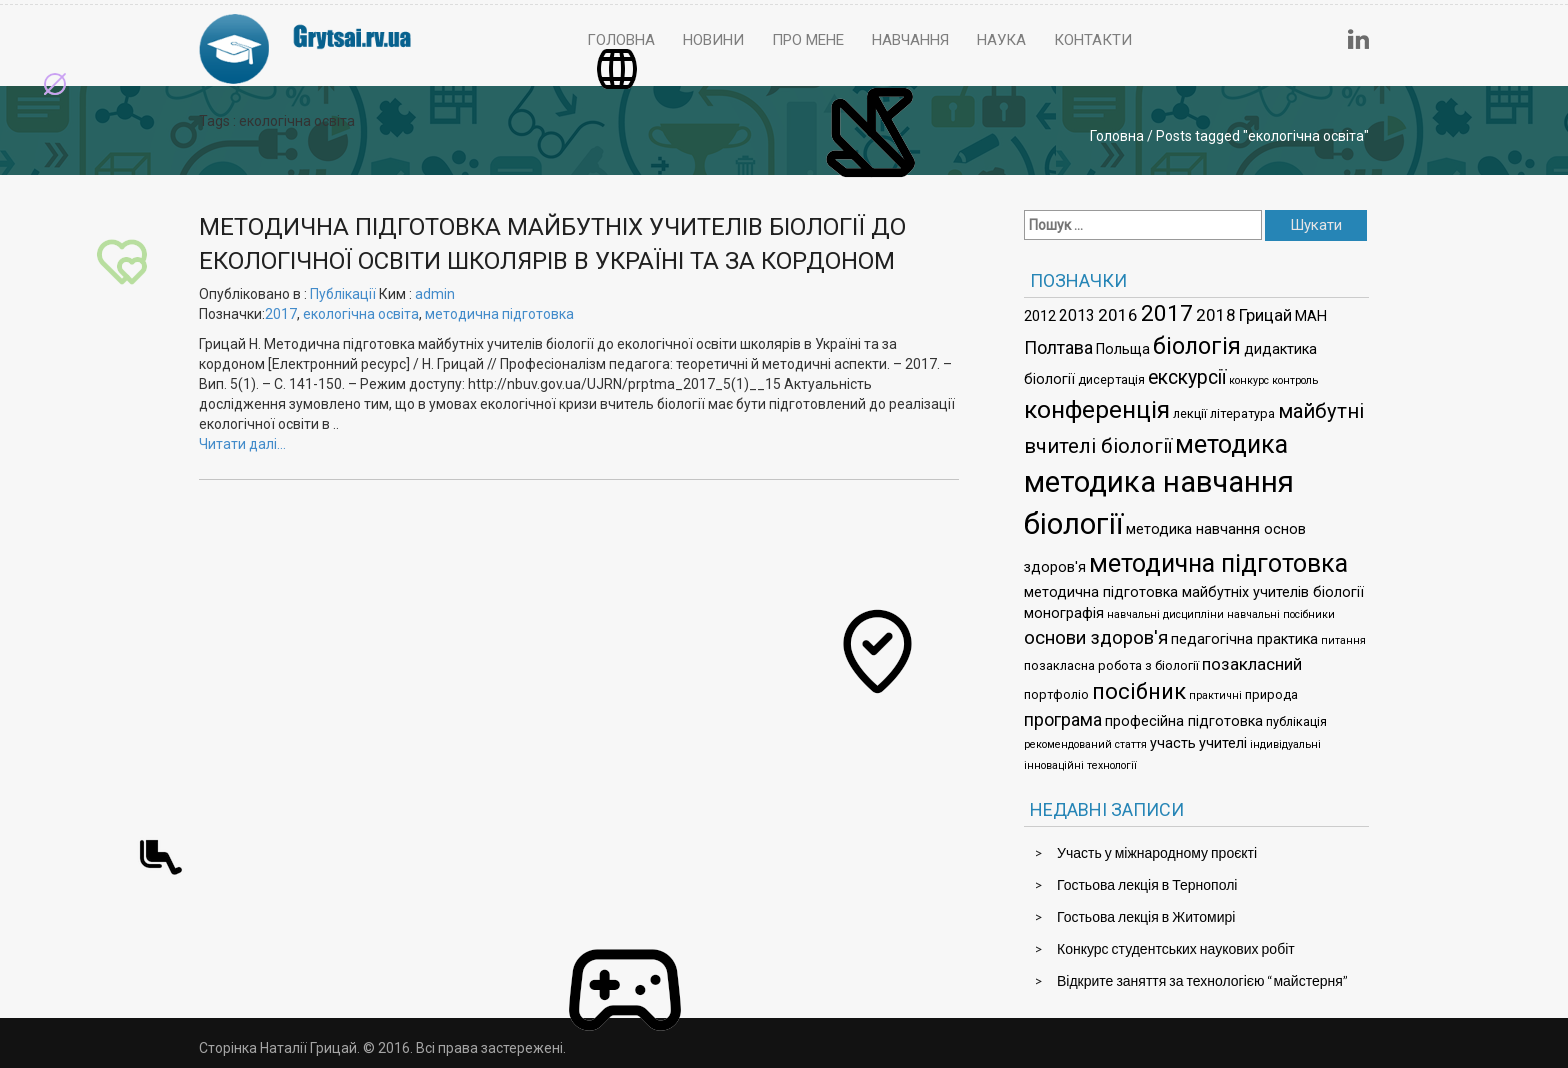 This screenshot has height=1068, width=1568. What do you see at coordinates (122, 262) in the screenshot?
I see `view liked or favorited items` at bounding box center [122, 262].